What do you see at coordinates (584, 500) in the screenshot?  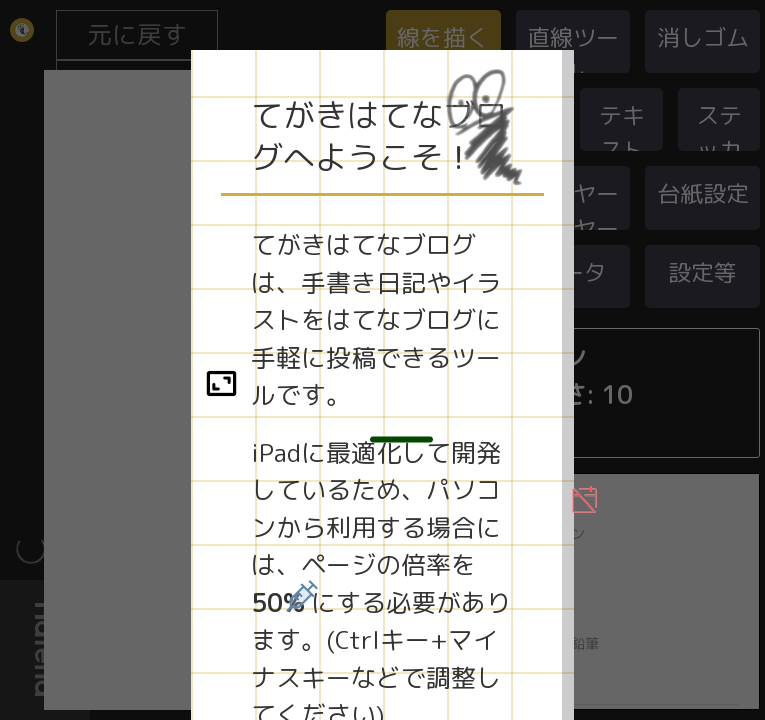 I see `disable calendar or scheduling features` at bounding box center [584, 500].